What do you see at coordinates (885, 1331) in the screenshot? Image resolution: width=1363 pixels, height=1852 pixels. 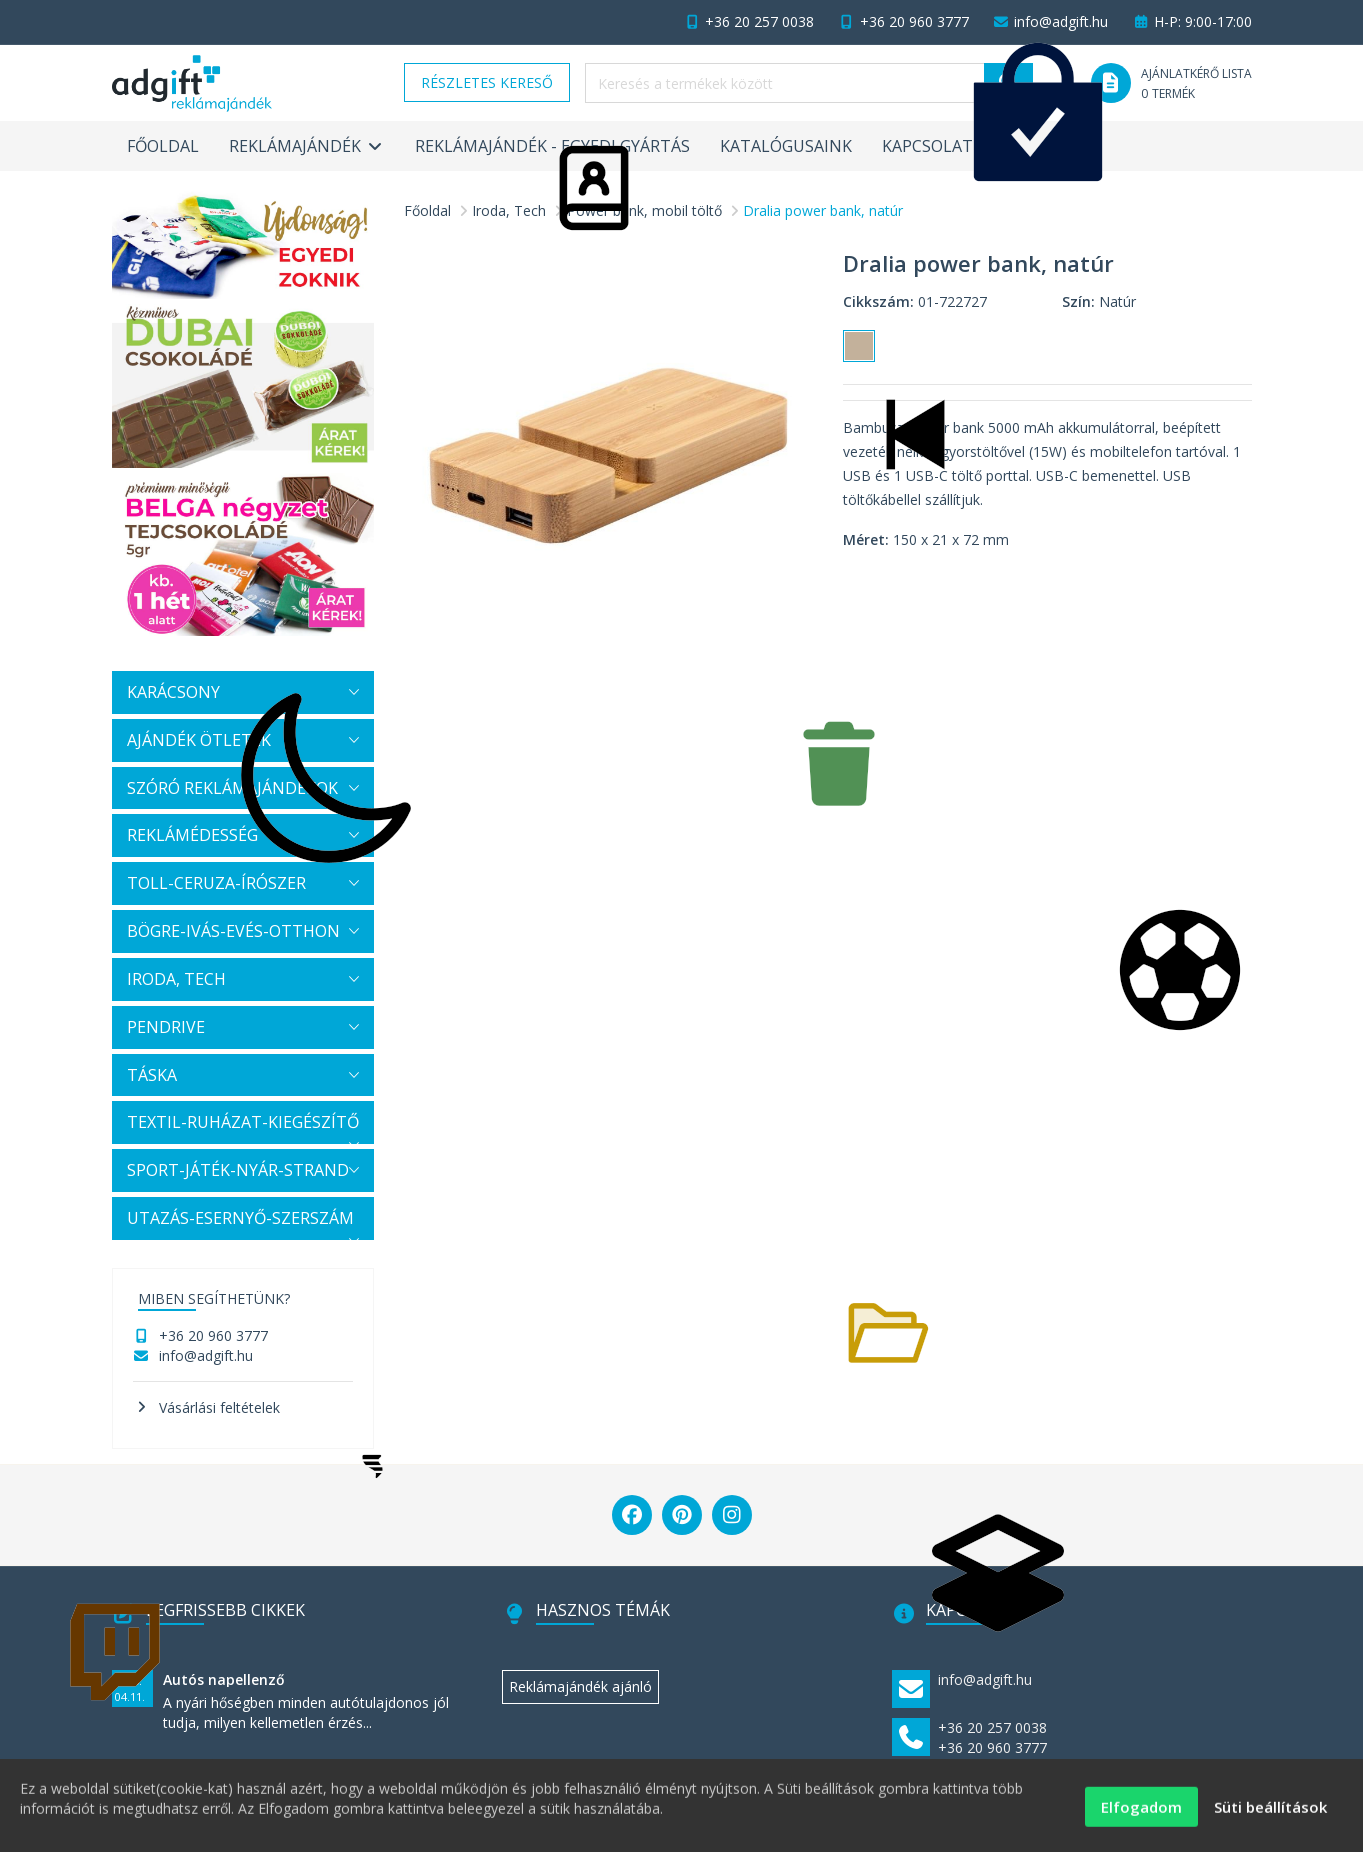 I see `access folder contents` at bounding box center [885, 1331].